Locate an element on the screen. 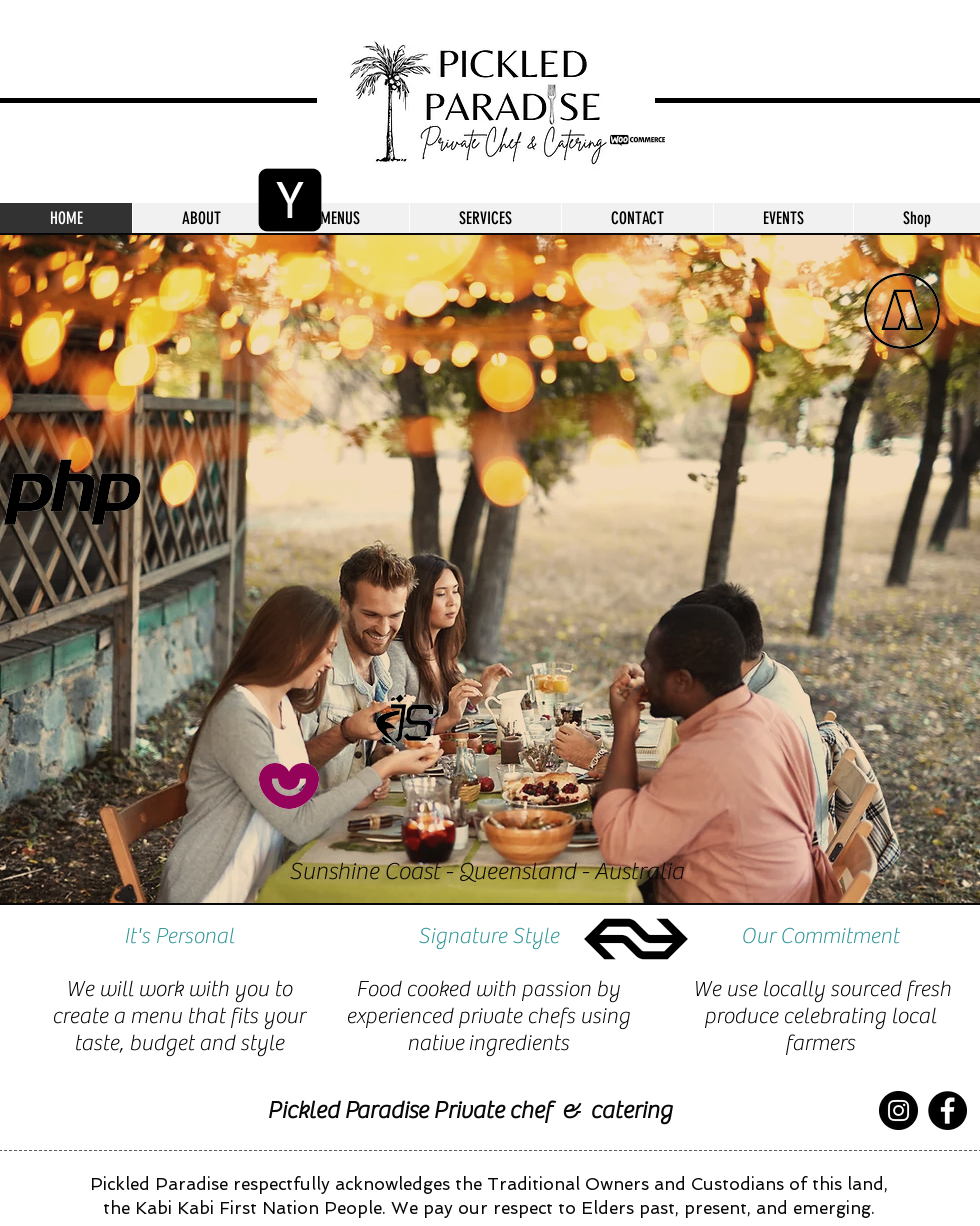 Image resolution: width=980 pixels, height=1226 pixels. indicates PHP programming language or technology is located at coordinates (72, 496).